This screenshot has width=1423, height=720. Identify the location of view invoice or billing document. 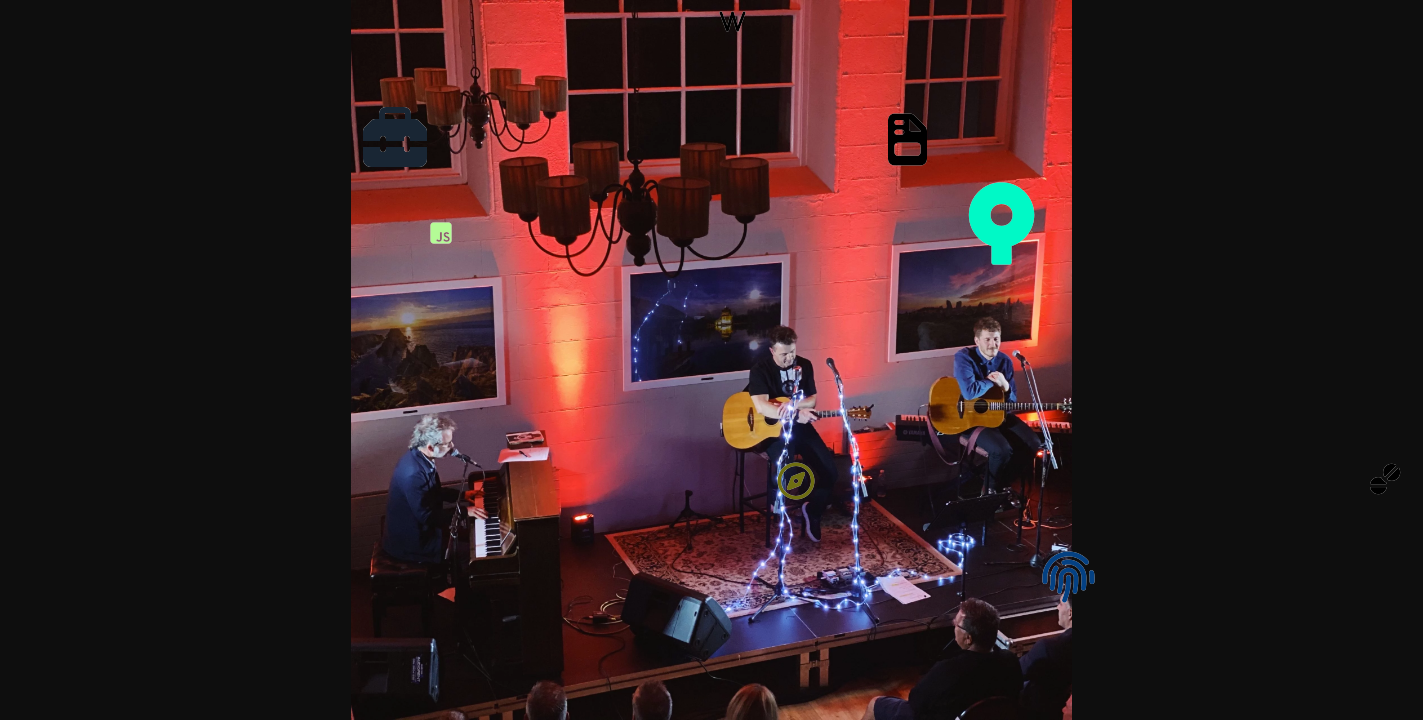
(907, 139).